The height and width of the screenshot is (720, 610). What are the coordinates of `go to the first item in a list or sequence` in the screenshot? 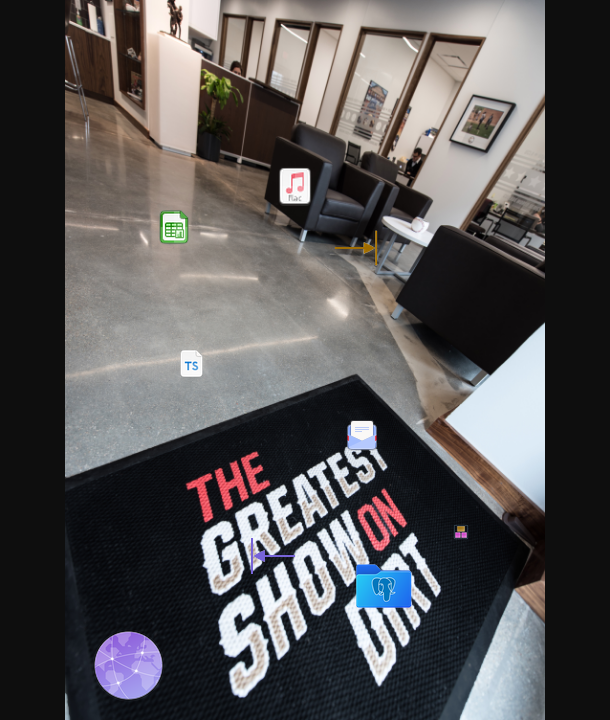 It's located at (273, 556).